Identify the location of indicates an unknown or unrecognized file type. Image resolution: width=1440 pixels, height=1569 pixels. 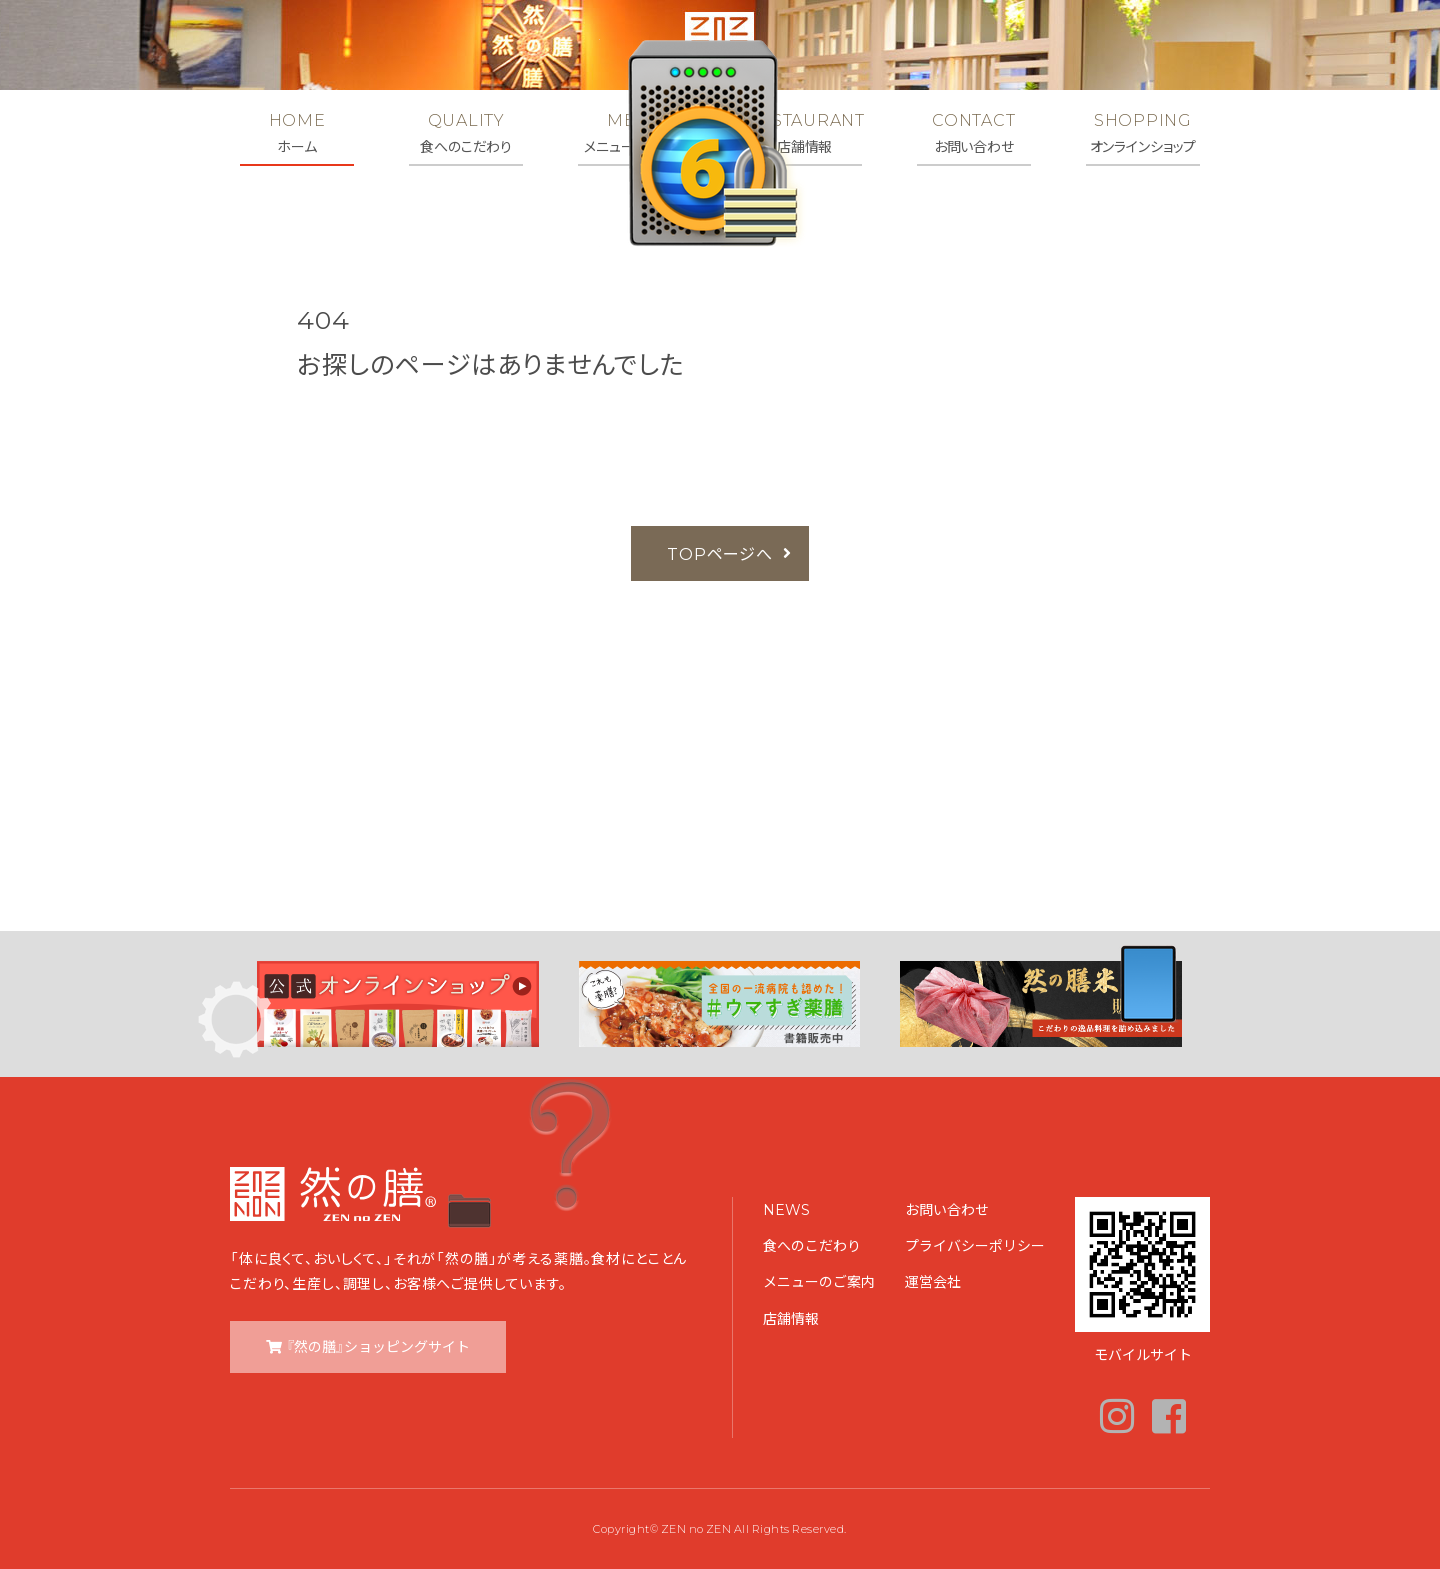
(570, 1146).